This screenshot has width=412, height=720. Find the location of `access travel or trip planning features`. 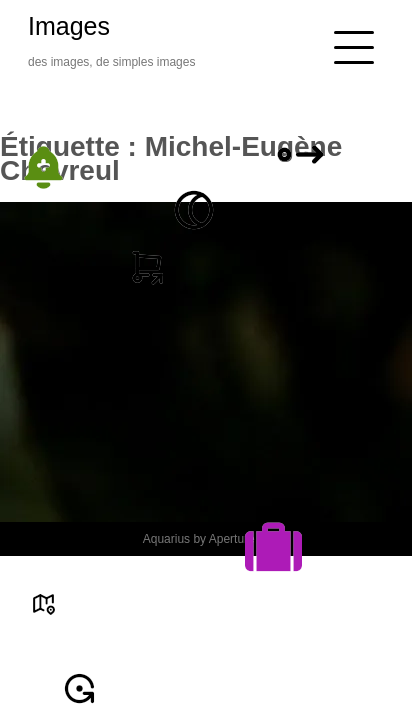

access travel or trip planning features is located at coordinates (273, 545).